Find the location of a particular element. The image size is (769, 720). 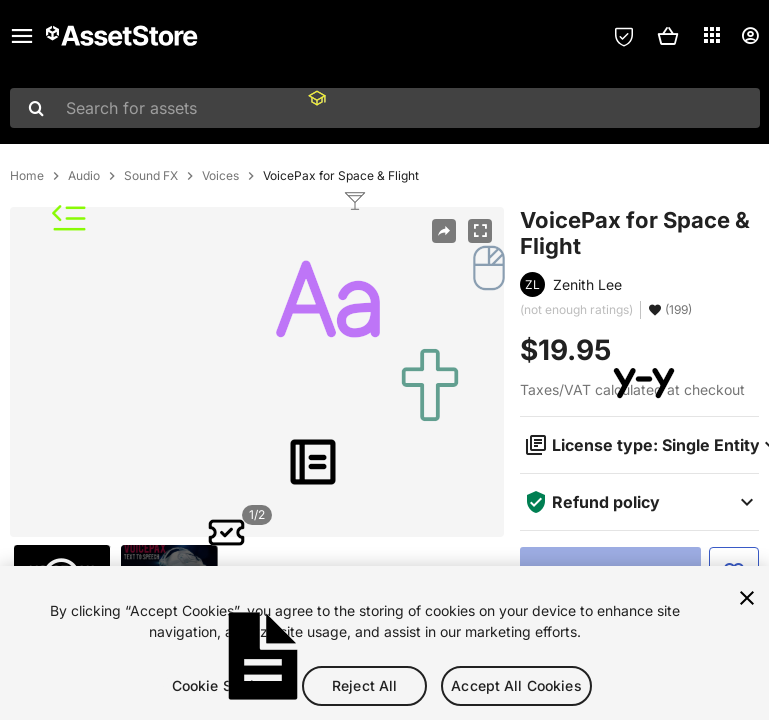

decrease text indentation is located at coordinates (69, 218).